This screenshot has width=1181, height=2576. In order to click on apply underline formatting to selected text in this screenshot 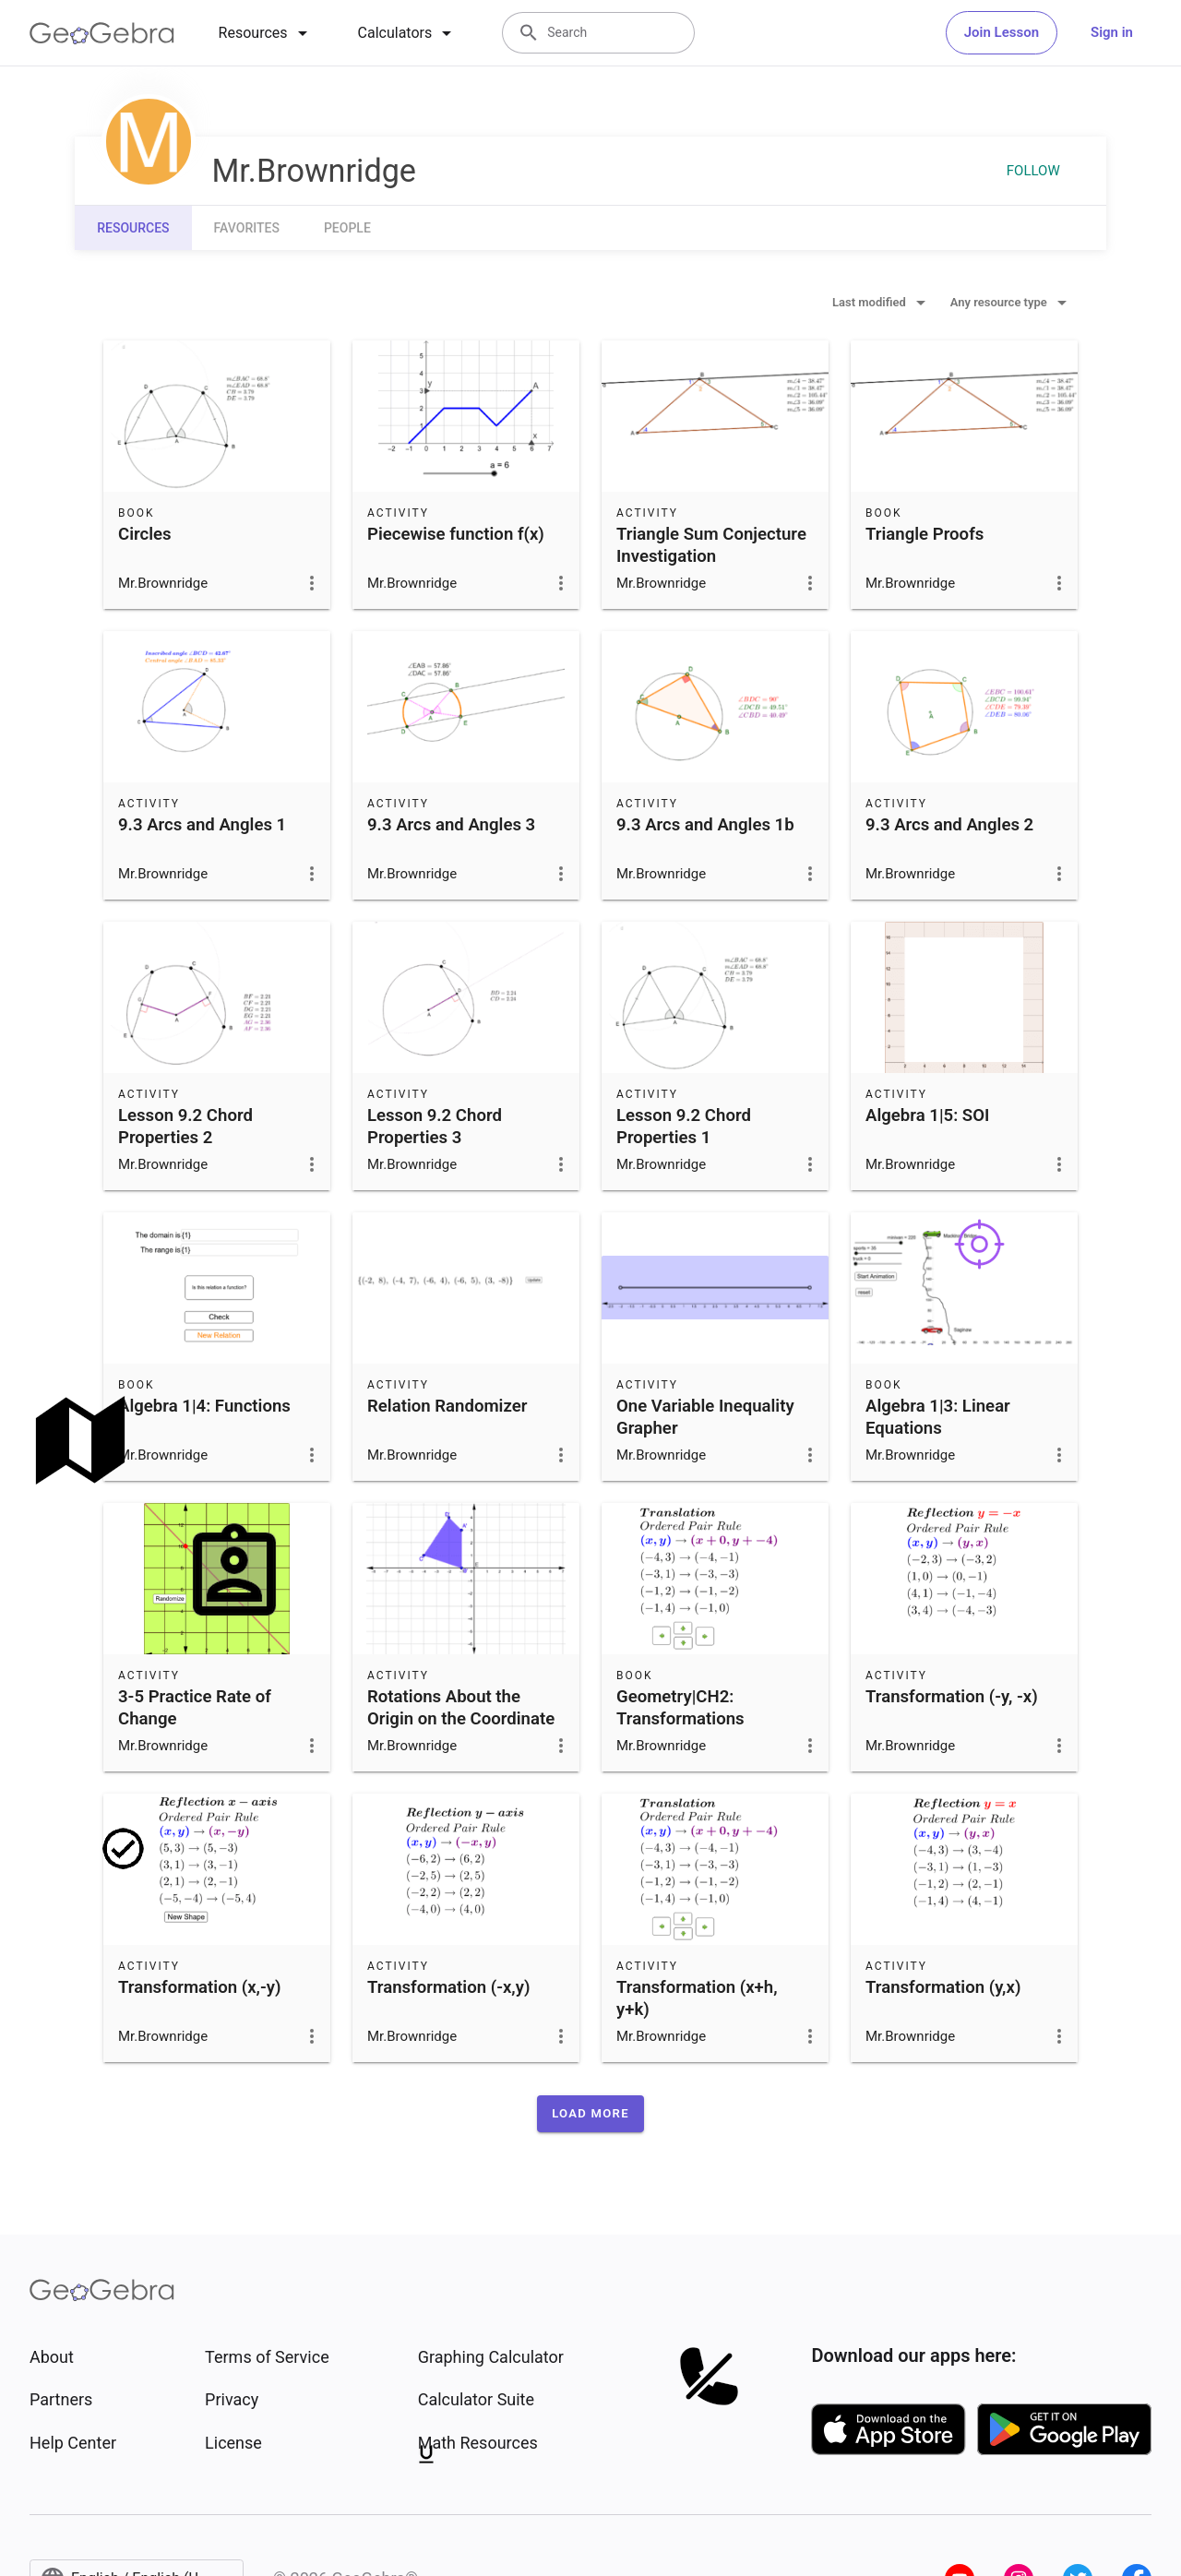, I will do `click(426, 2454)`.